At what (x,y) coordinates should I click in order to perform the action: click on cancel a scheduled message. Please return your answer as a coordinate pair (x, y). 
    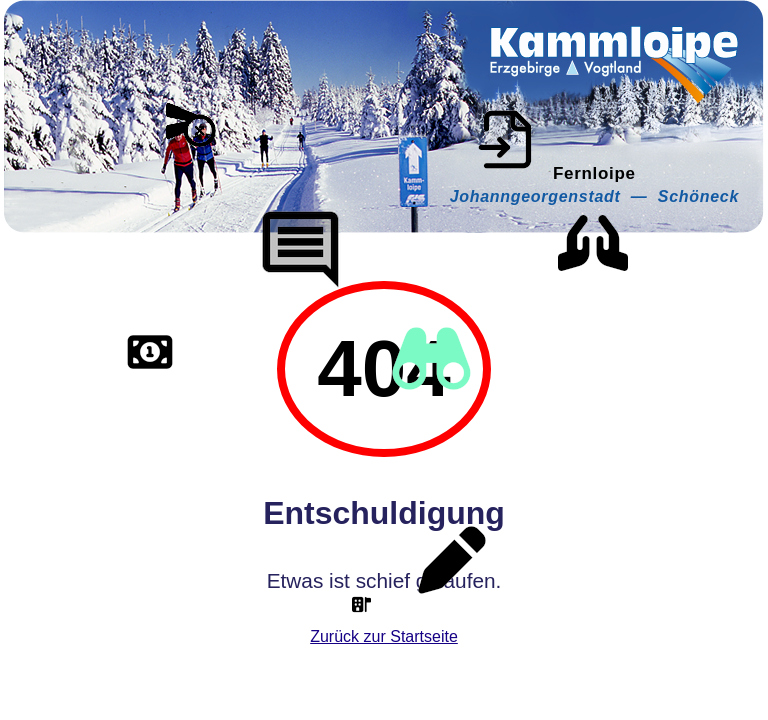
    Looking at the image, I should click on (190, 121).